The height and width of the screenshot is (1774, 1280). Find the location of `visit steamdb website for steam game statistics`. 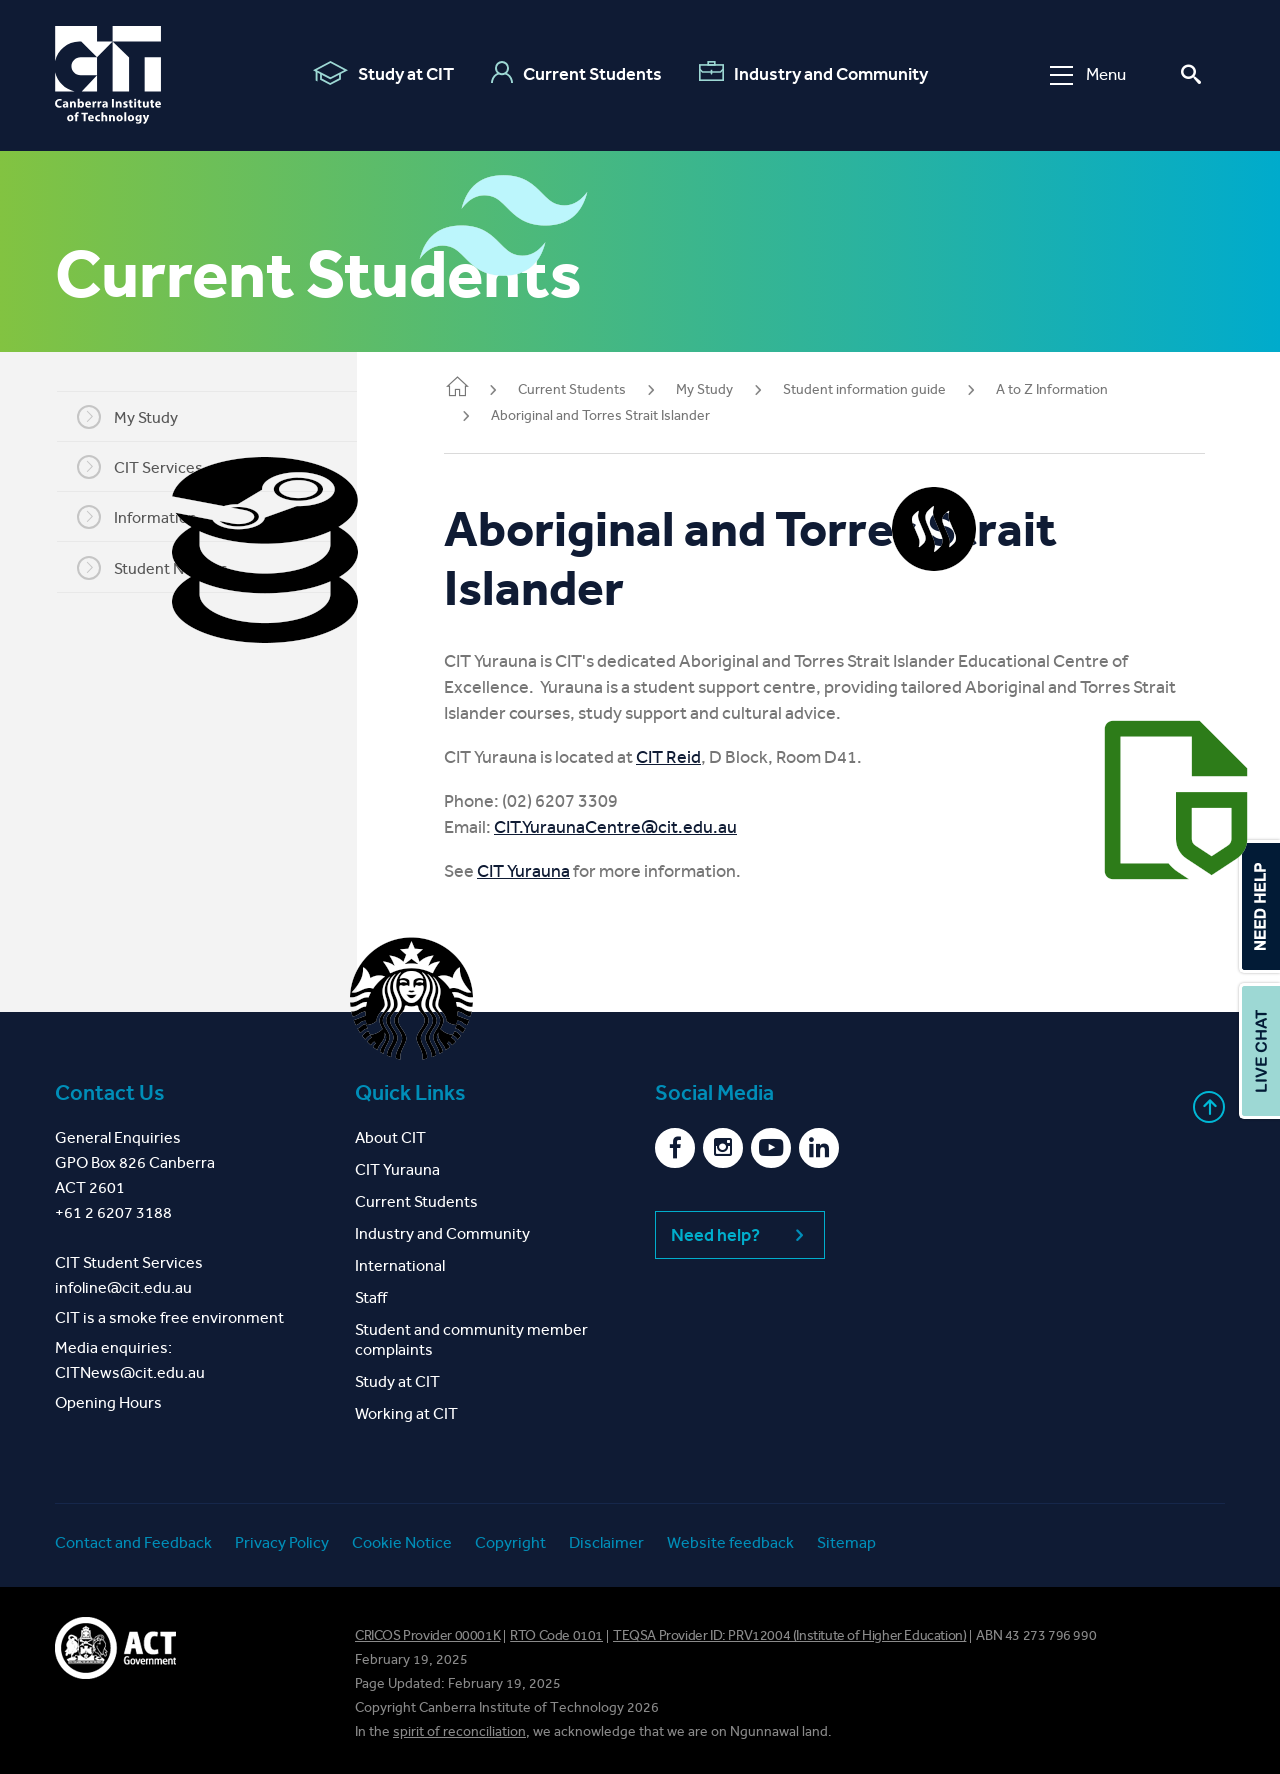

visit steamdb website for steam game statistics is located at coordinates (265, 550).